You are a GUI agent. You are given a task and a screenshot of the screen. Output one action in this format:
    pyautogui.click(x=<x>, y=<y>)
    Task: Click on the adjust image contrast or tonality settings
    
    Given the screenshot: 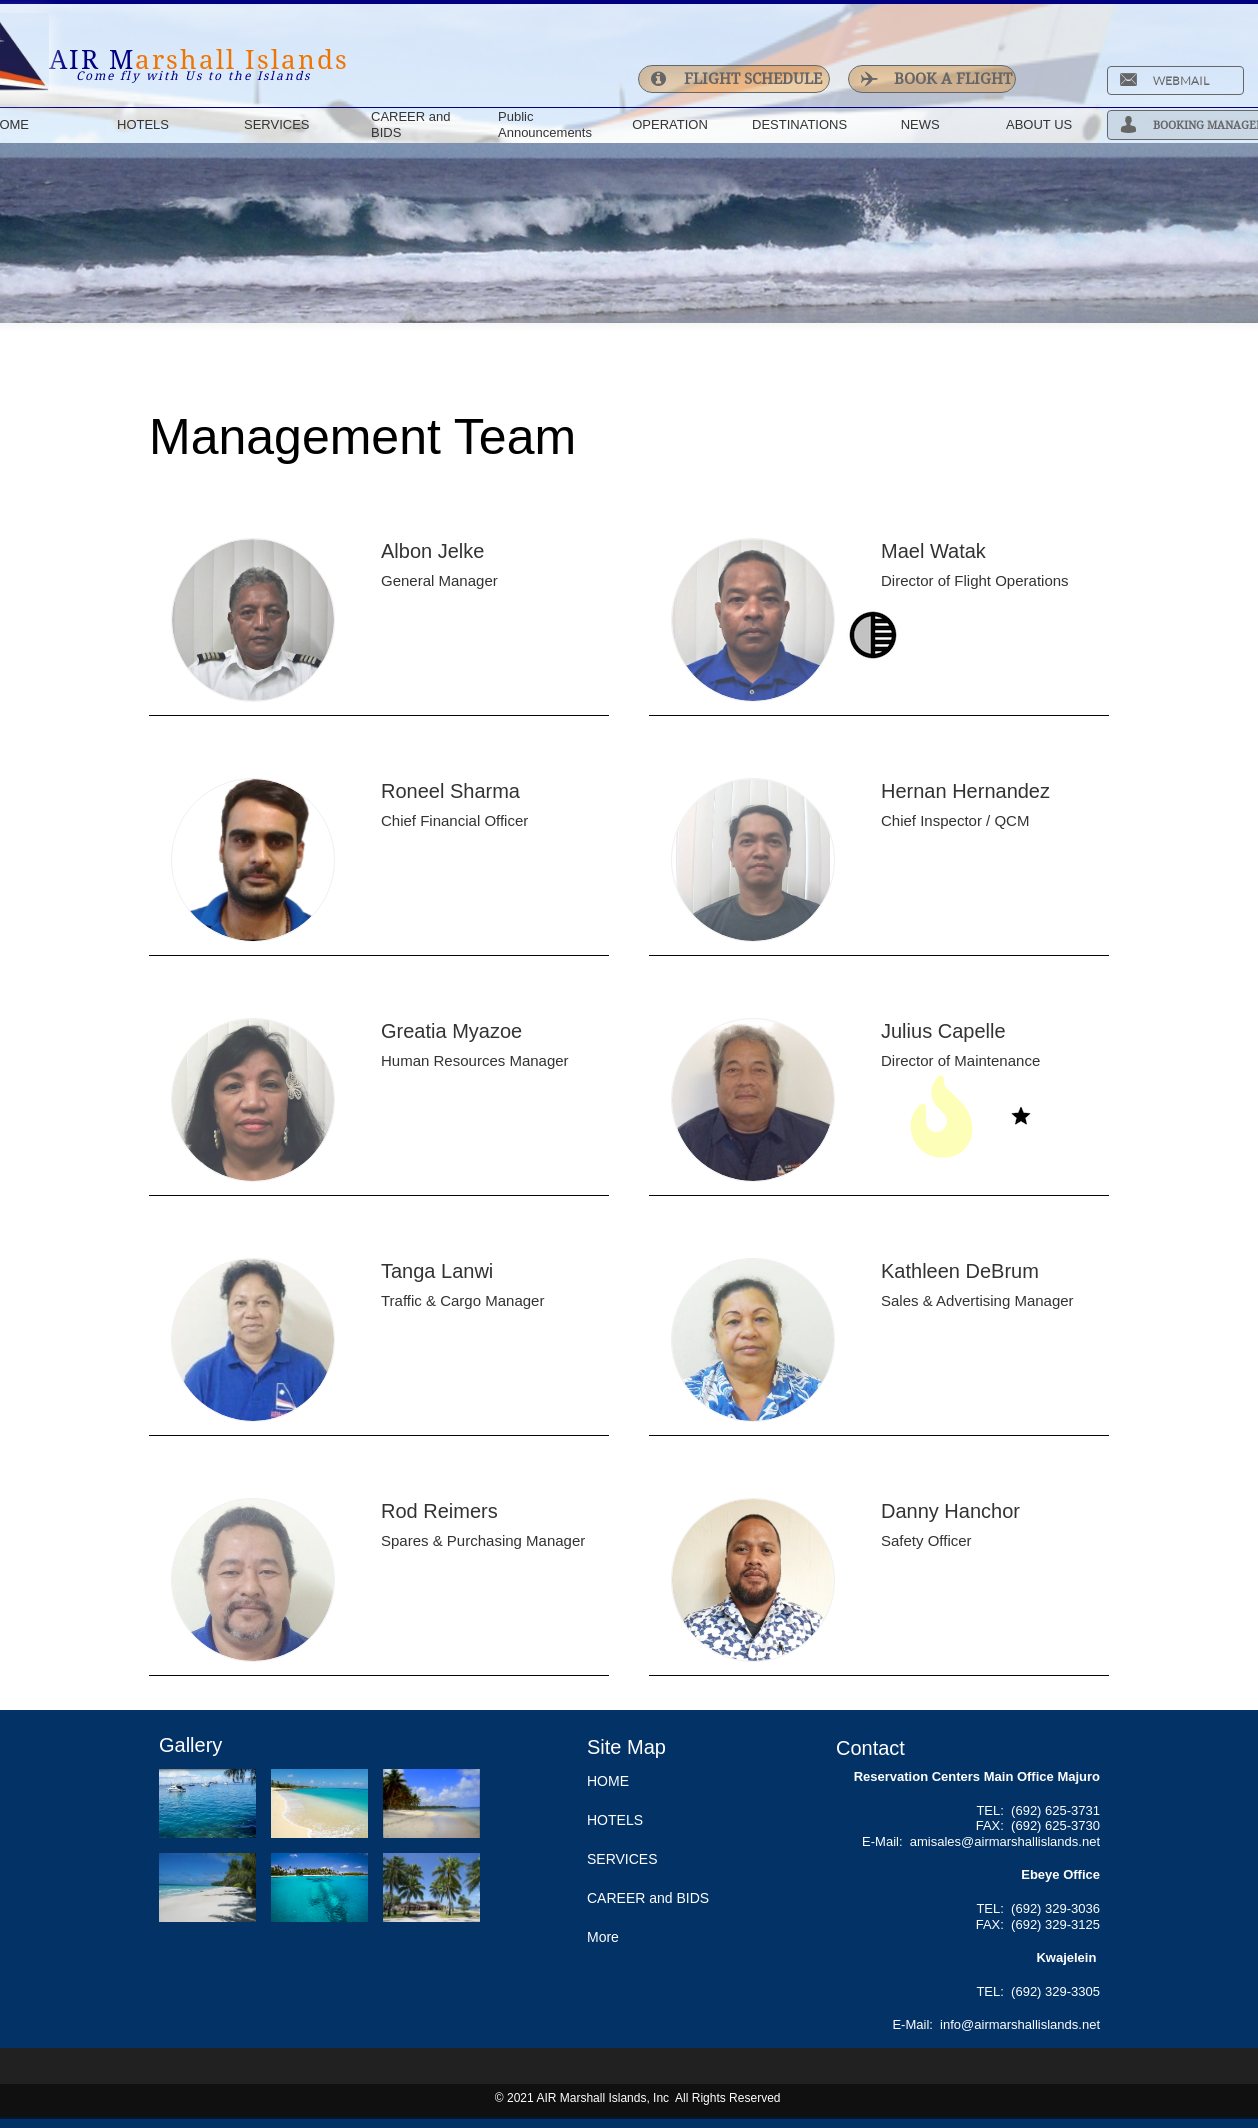 What is the action you would take?
    pyautogui.click(x=873, y=635)
    